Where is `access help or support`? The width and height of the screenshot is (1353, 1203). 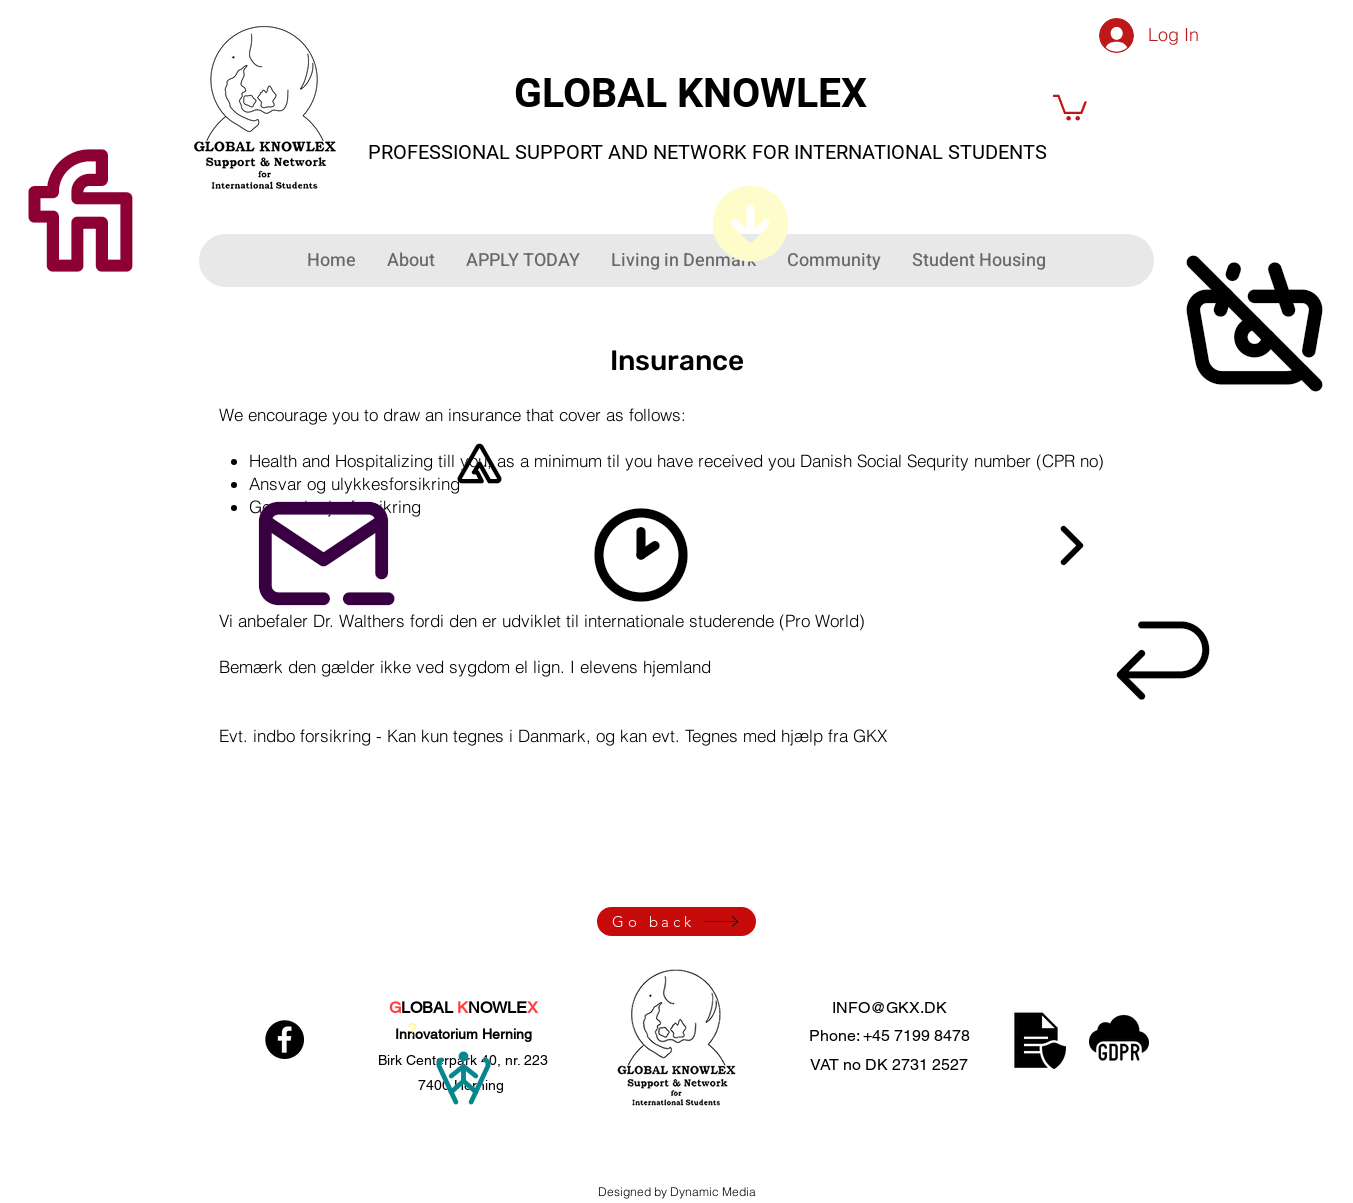
access help or support is located at coordinates (412, 1029).